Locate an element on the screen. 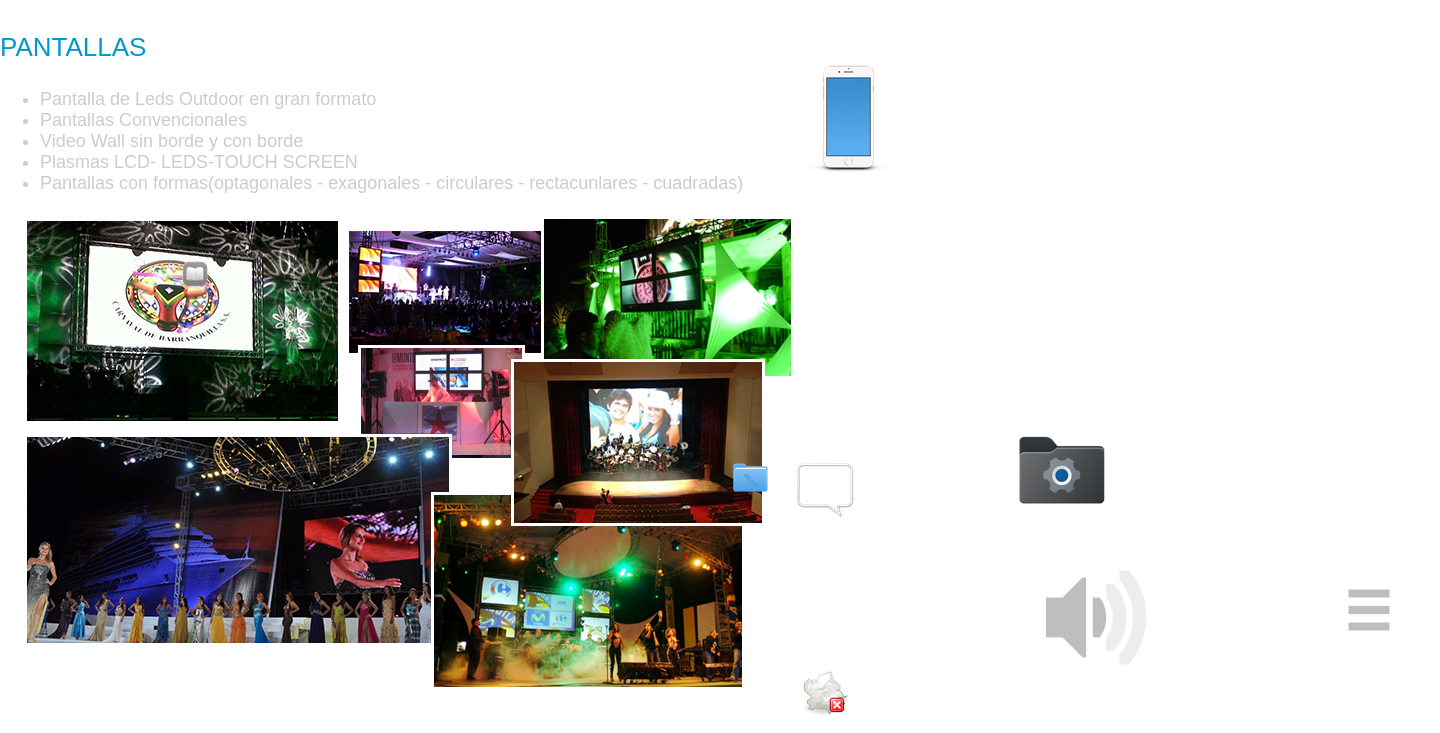 Image resolution: width=1440 pixels, height=733 pixels. indicates a connected iPhone device is located at coordinates (848, 118).